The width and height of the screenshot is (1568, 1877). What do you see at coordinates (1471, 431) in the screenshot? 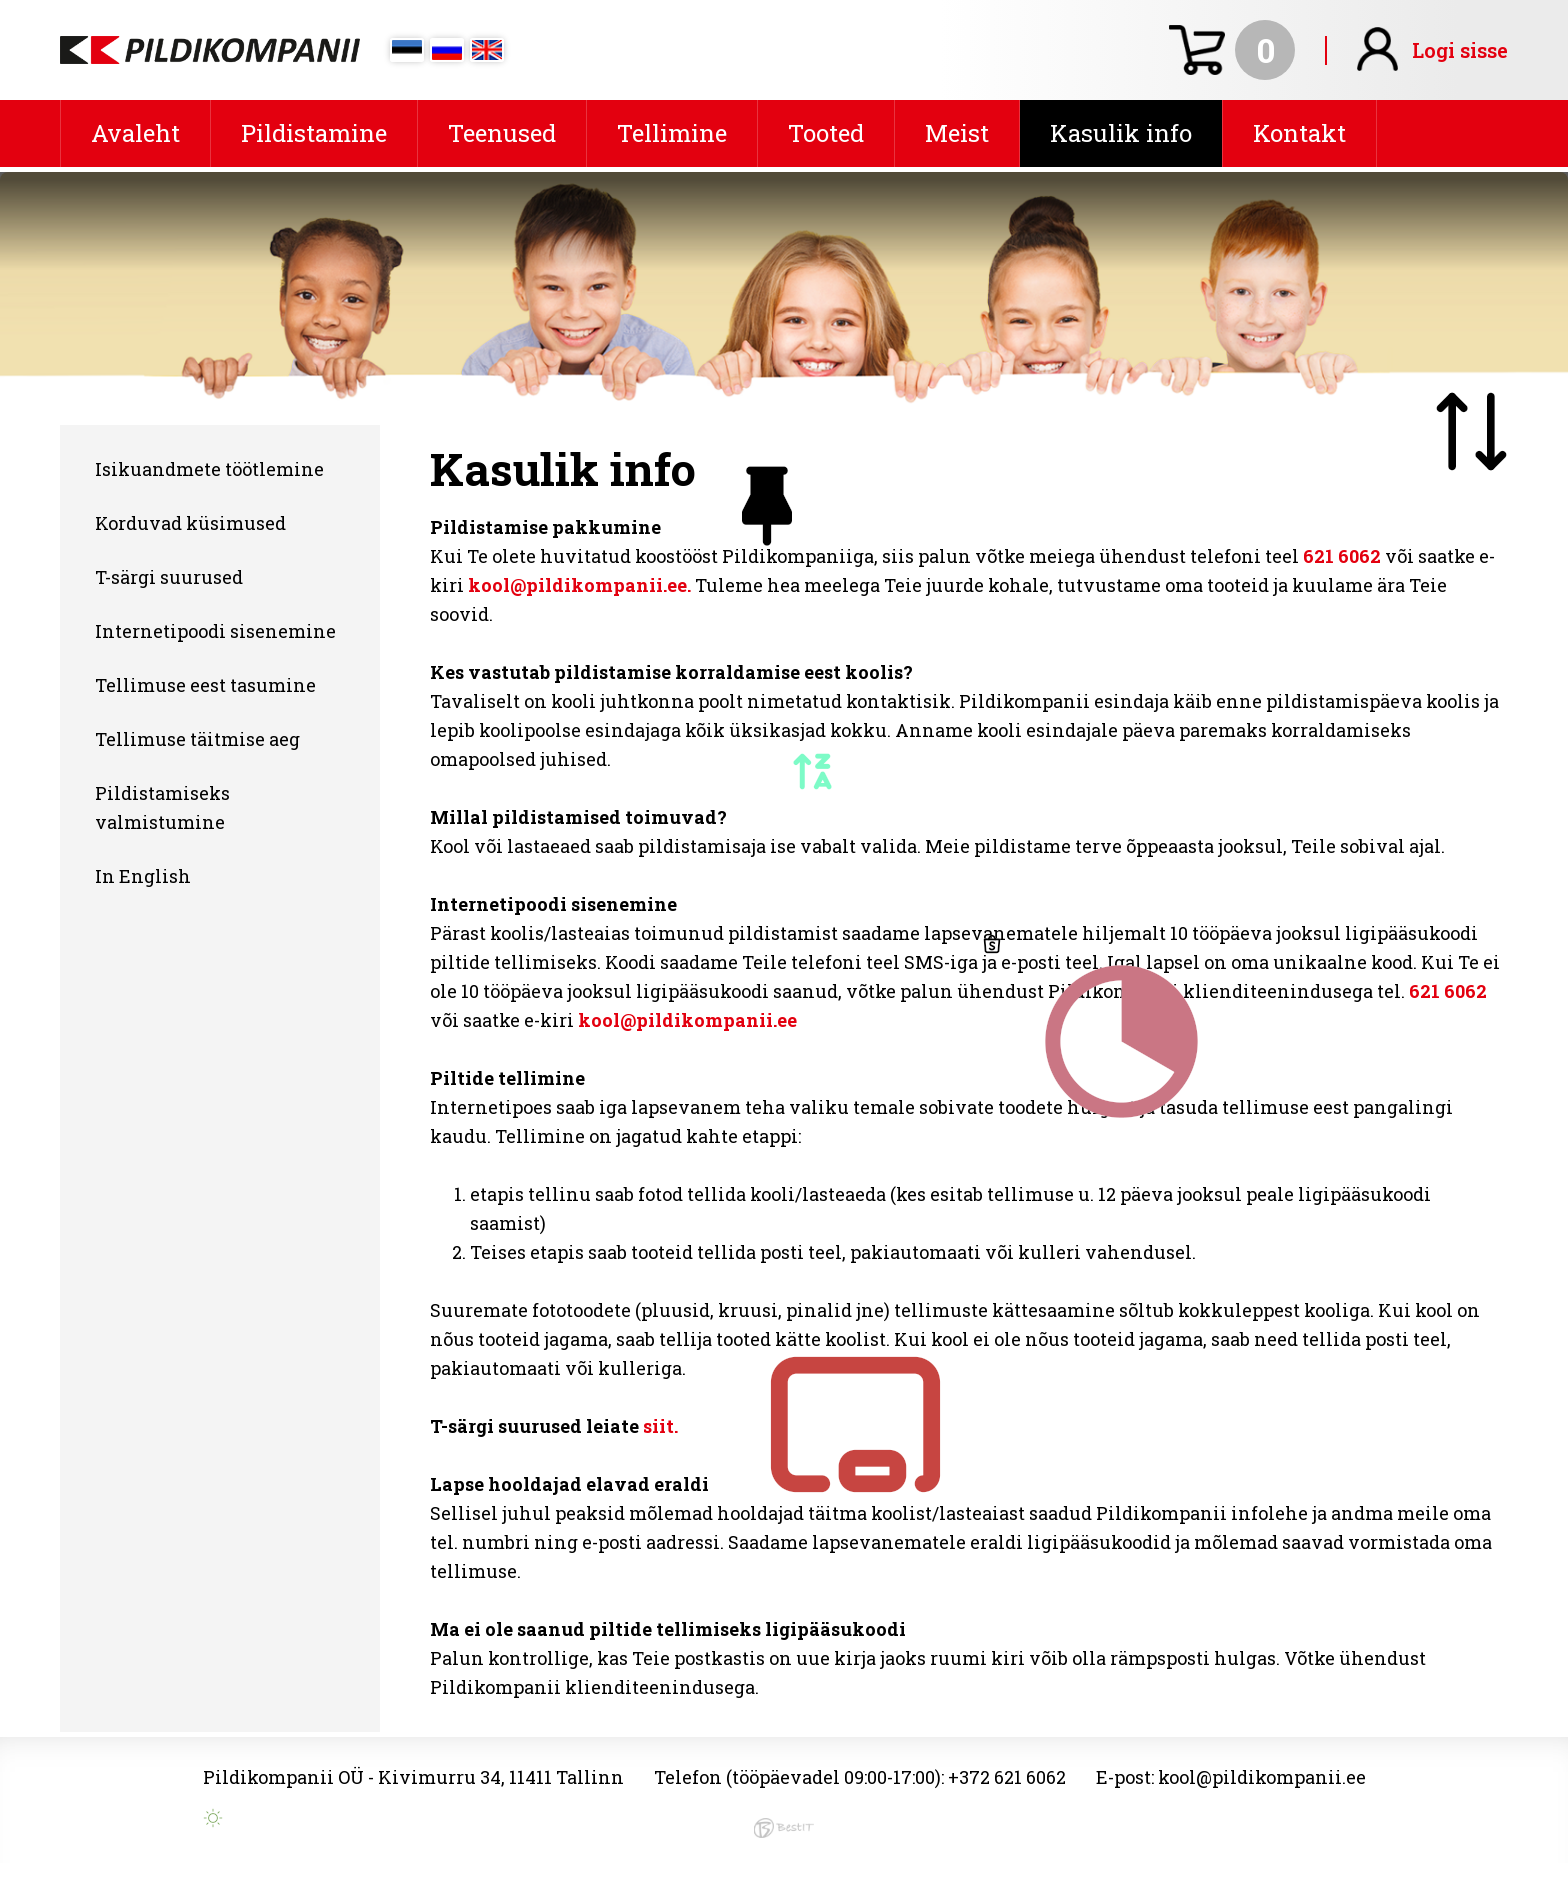
I see `sort items in ascending or descending order` at bounding box center [1471, 431].